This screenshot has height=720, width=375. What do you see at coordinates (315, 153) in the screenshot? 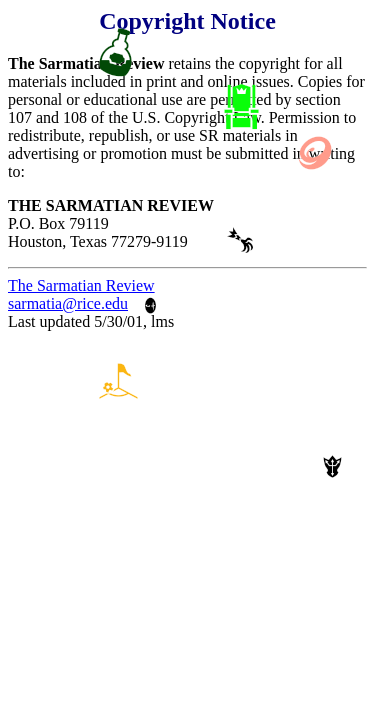
I see `indicates a wind or air-based ability` at bounding box center [315, 153].